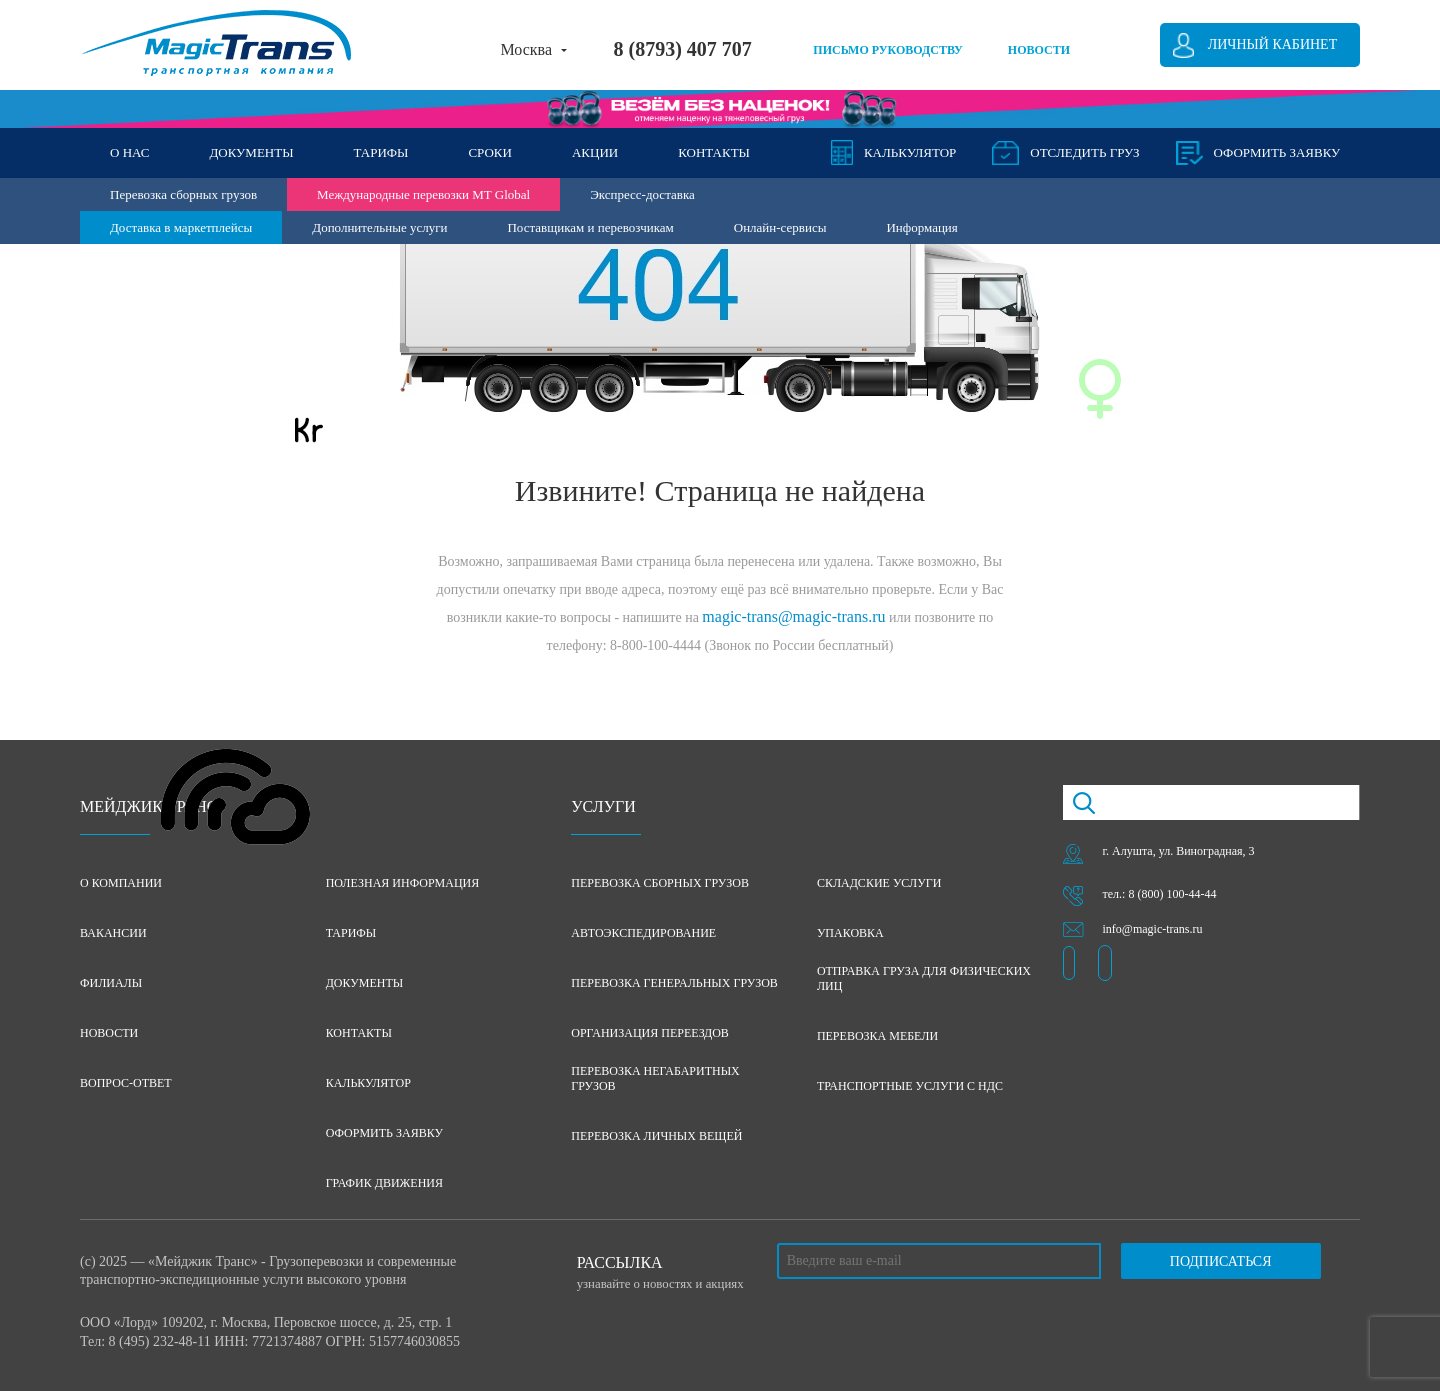  What do you see at coordinates (1100, 388) in the screenshot?
I see `indicates female gender option` at bounding box center [1100, 388].